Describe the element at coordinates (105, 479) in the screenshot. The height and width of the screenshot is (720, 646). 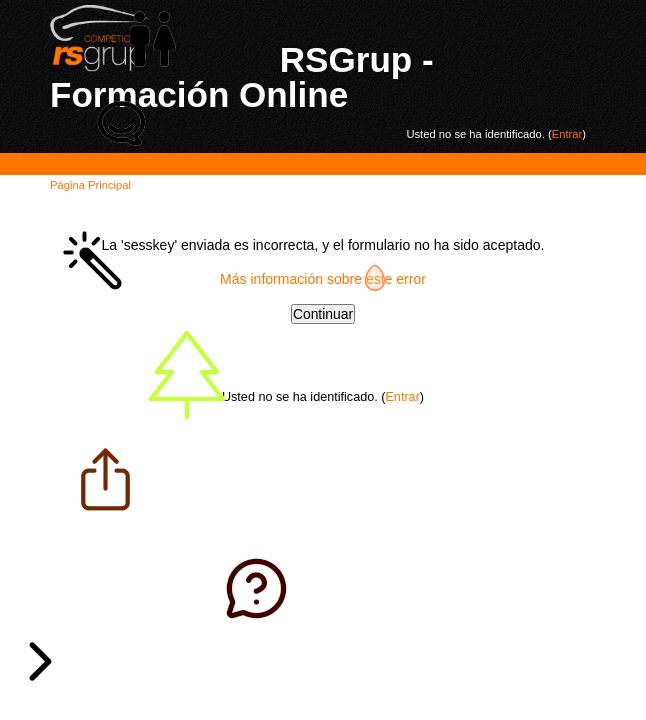
I see `share this content with others` at that location.